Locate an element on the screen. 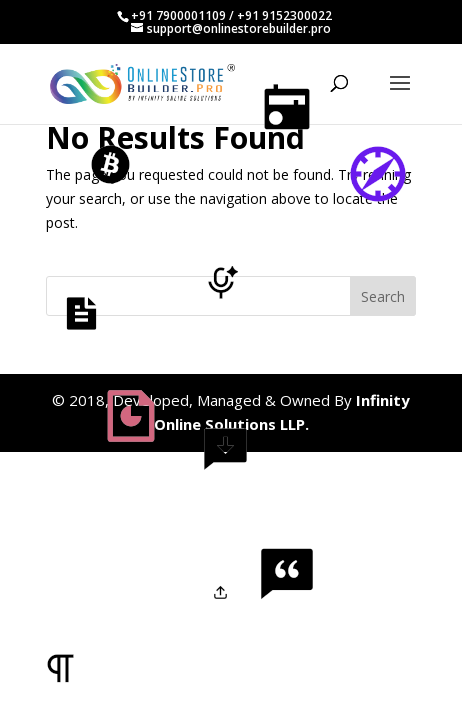  share content with others is located at coordinates (220, 592).